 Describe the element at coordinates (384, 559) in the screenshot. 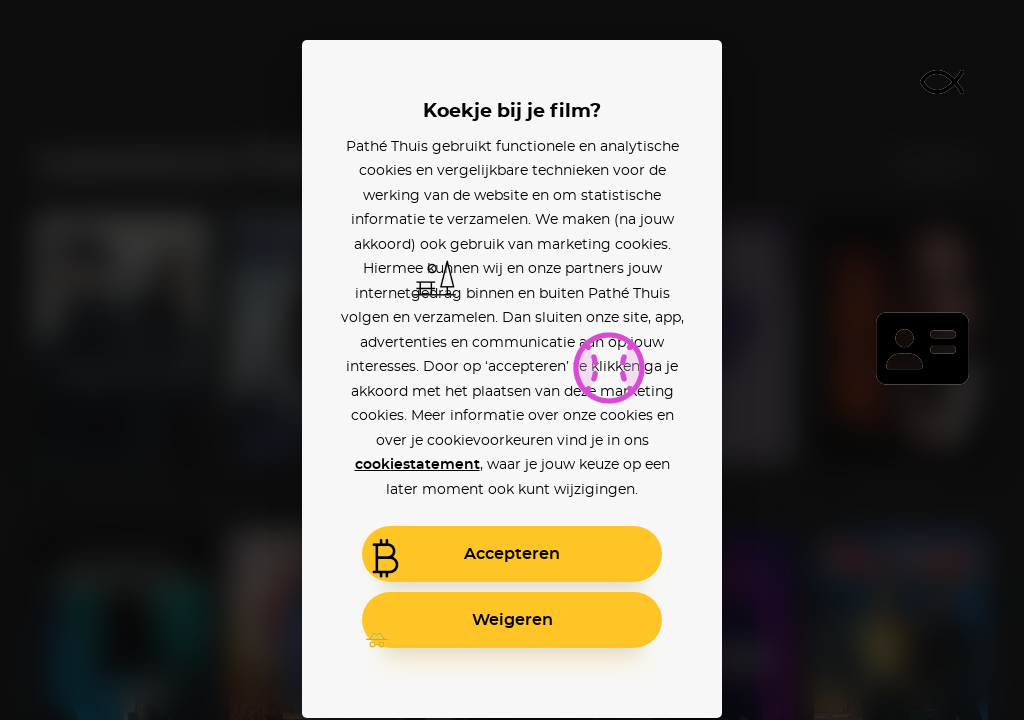

I see `view bitcoin balance or wallet` at that location.